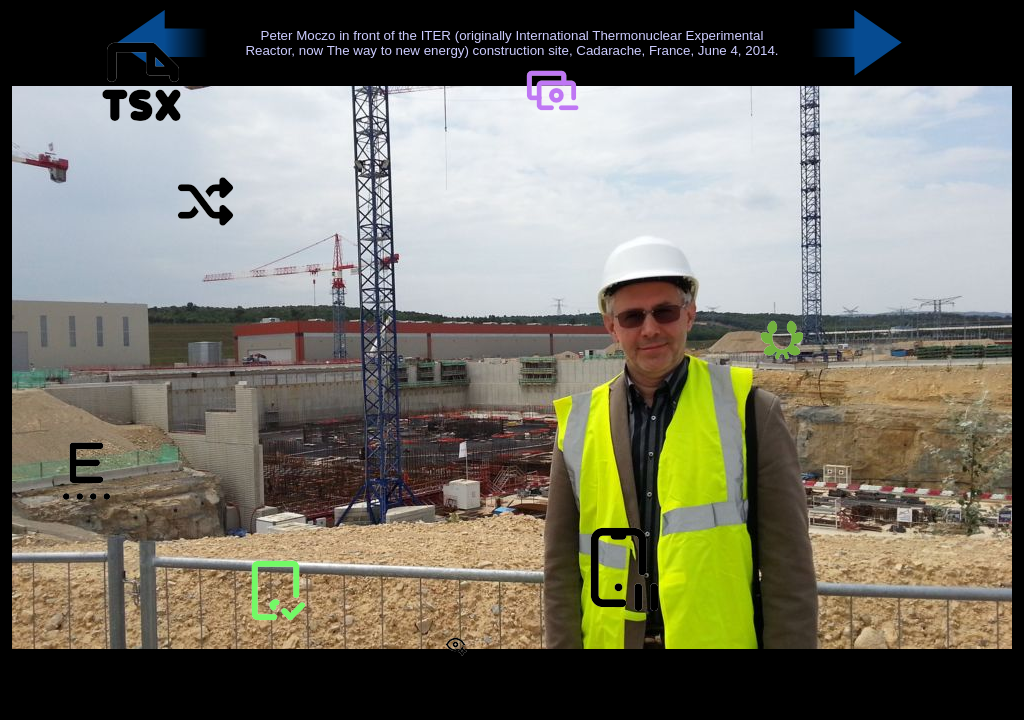 This screenshot has height=720, width=1024. Describe the element at coordinates (275, 590) in the screenshot. I see `tablet device successfully connected` at that location.